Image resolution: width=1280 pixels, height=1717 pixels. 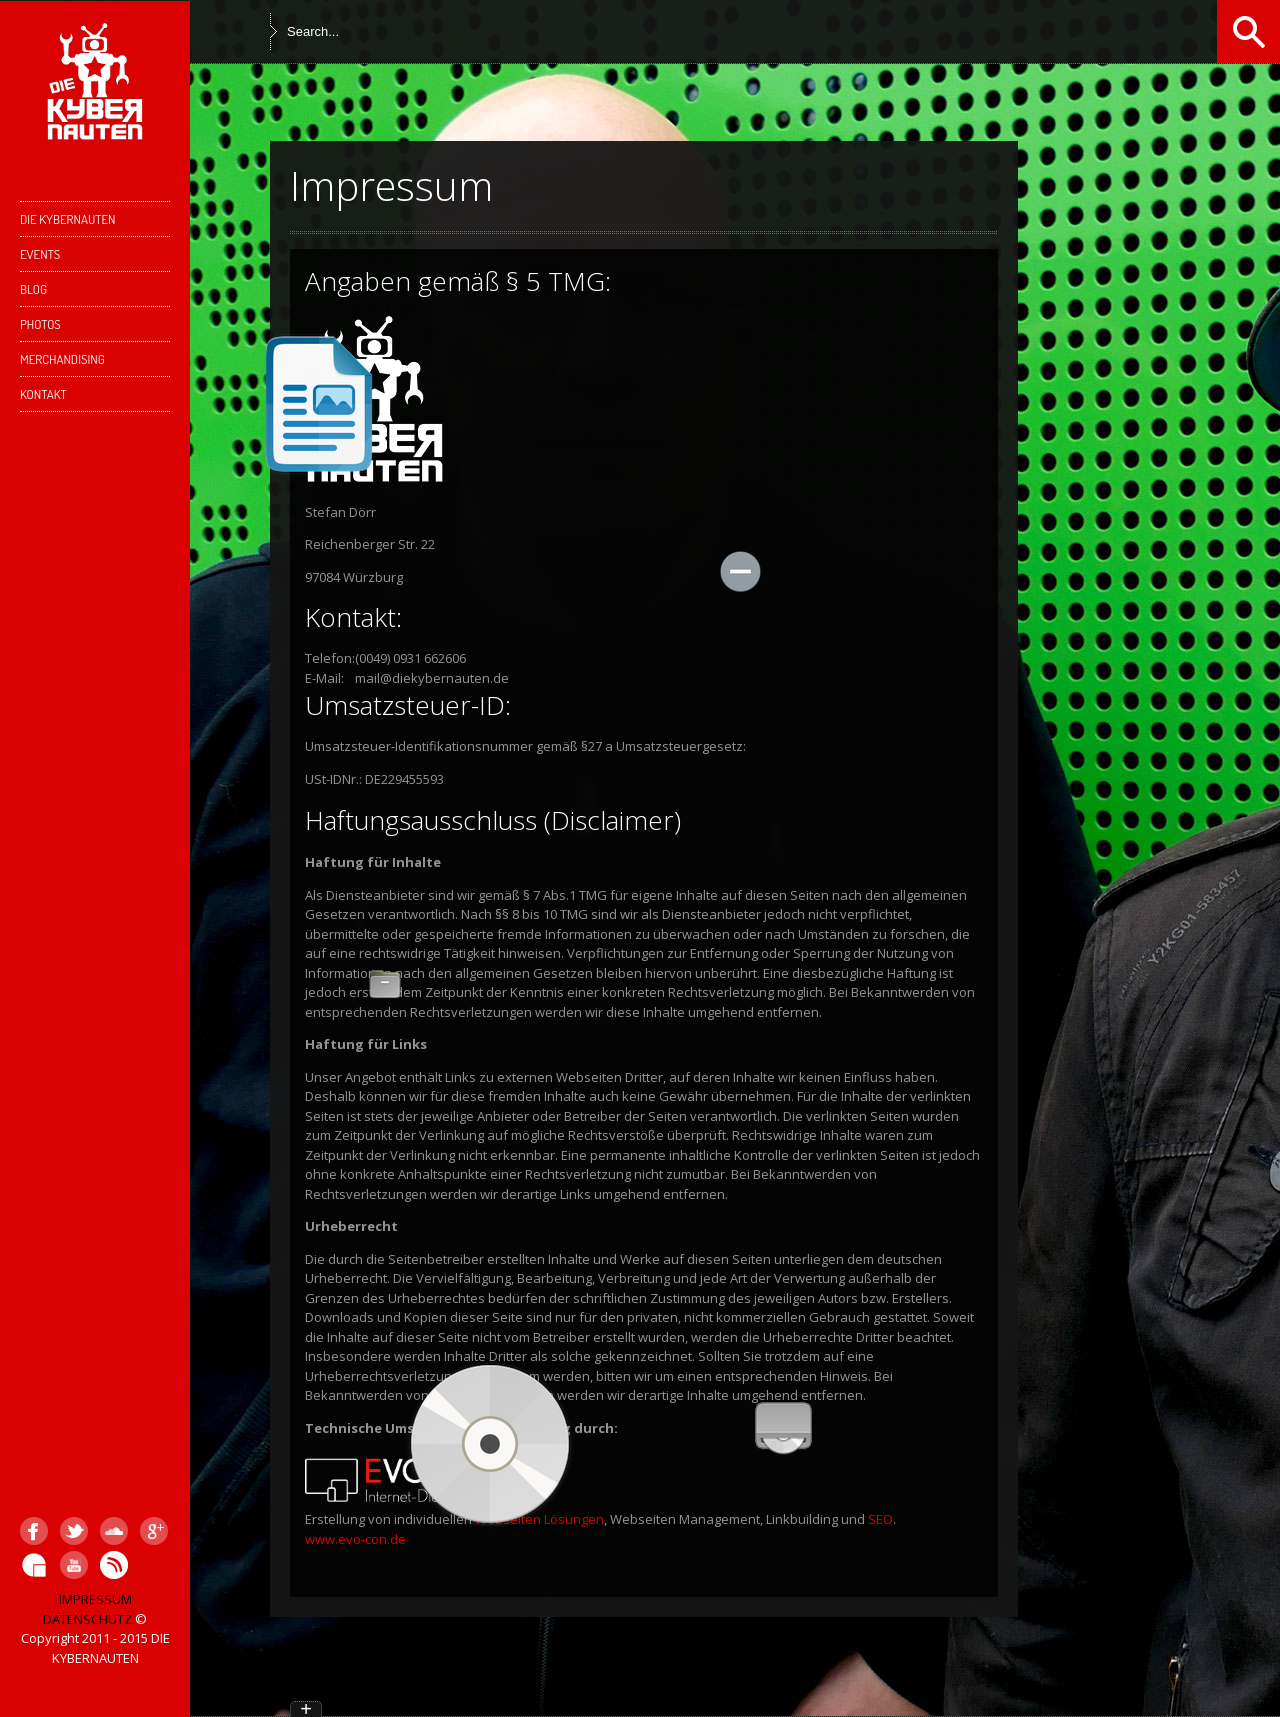 What do you see at coordinates (490, 1444) in the screenshot?
I see `access audio CD drive` at bounding box center [490, 1444].